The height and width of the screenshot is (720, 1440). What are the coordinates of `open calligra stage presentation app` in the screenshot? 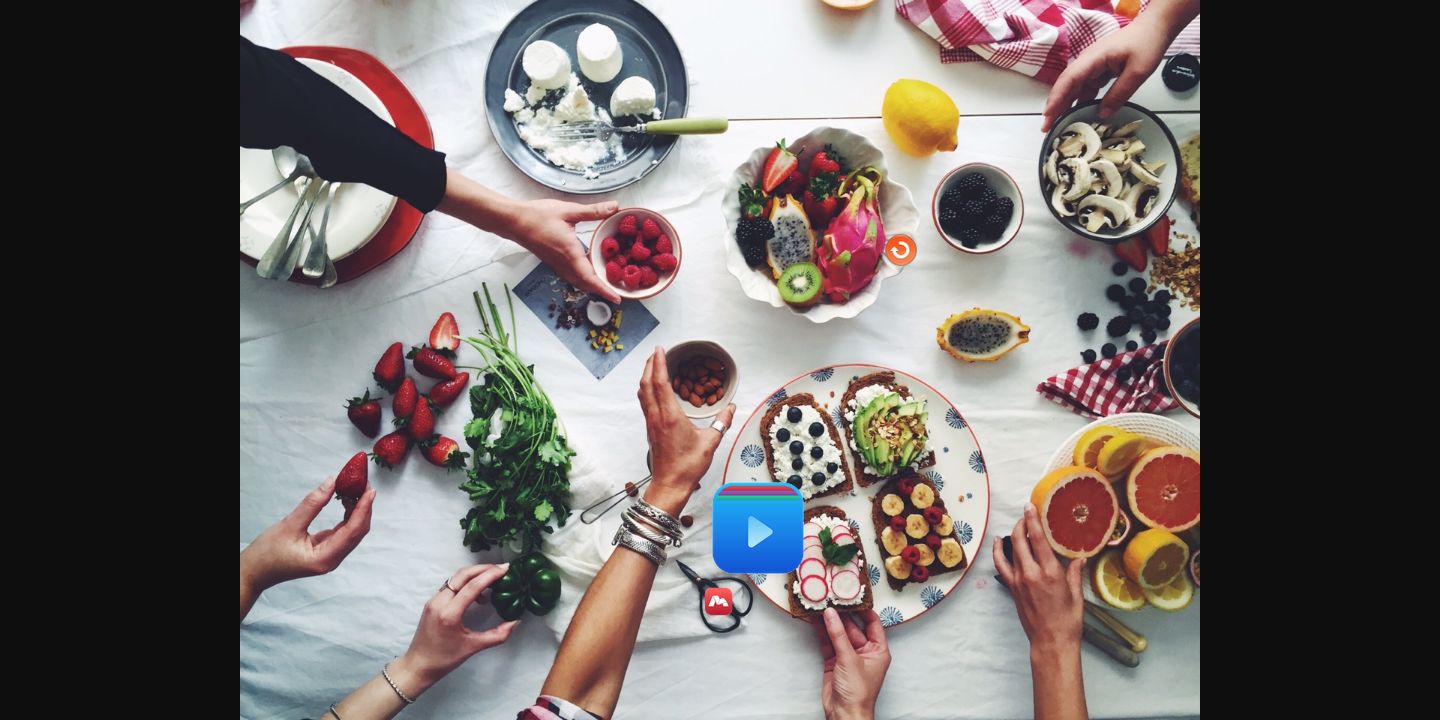 It's located at (758, 528).